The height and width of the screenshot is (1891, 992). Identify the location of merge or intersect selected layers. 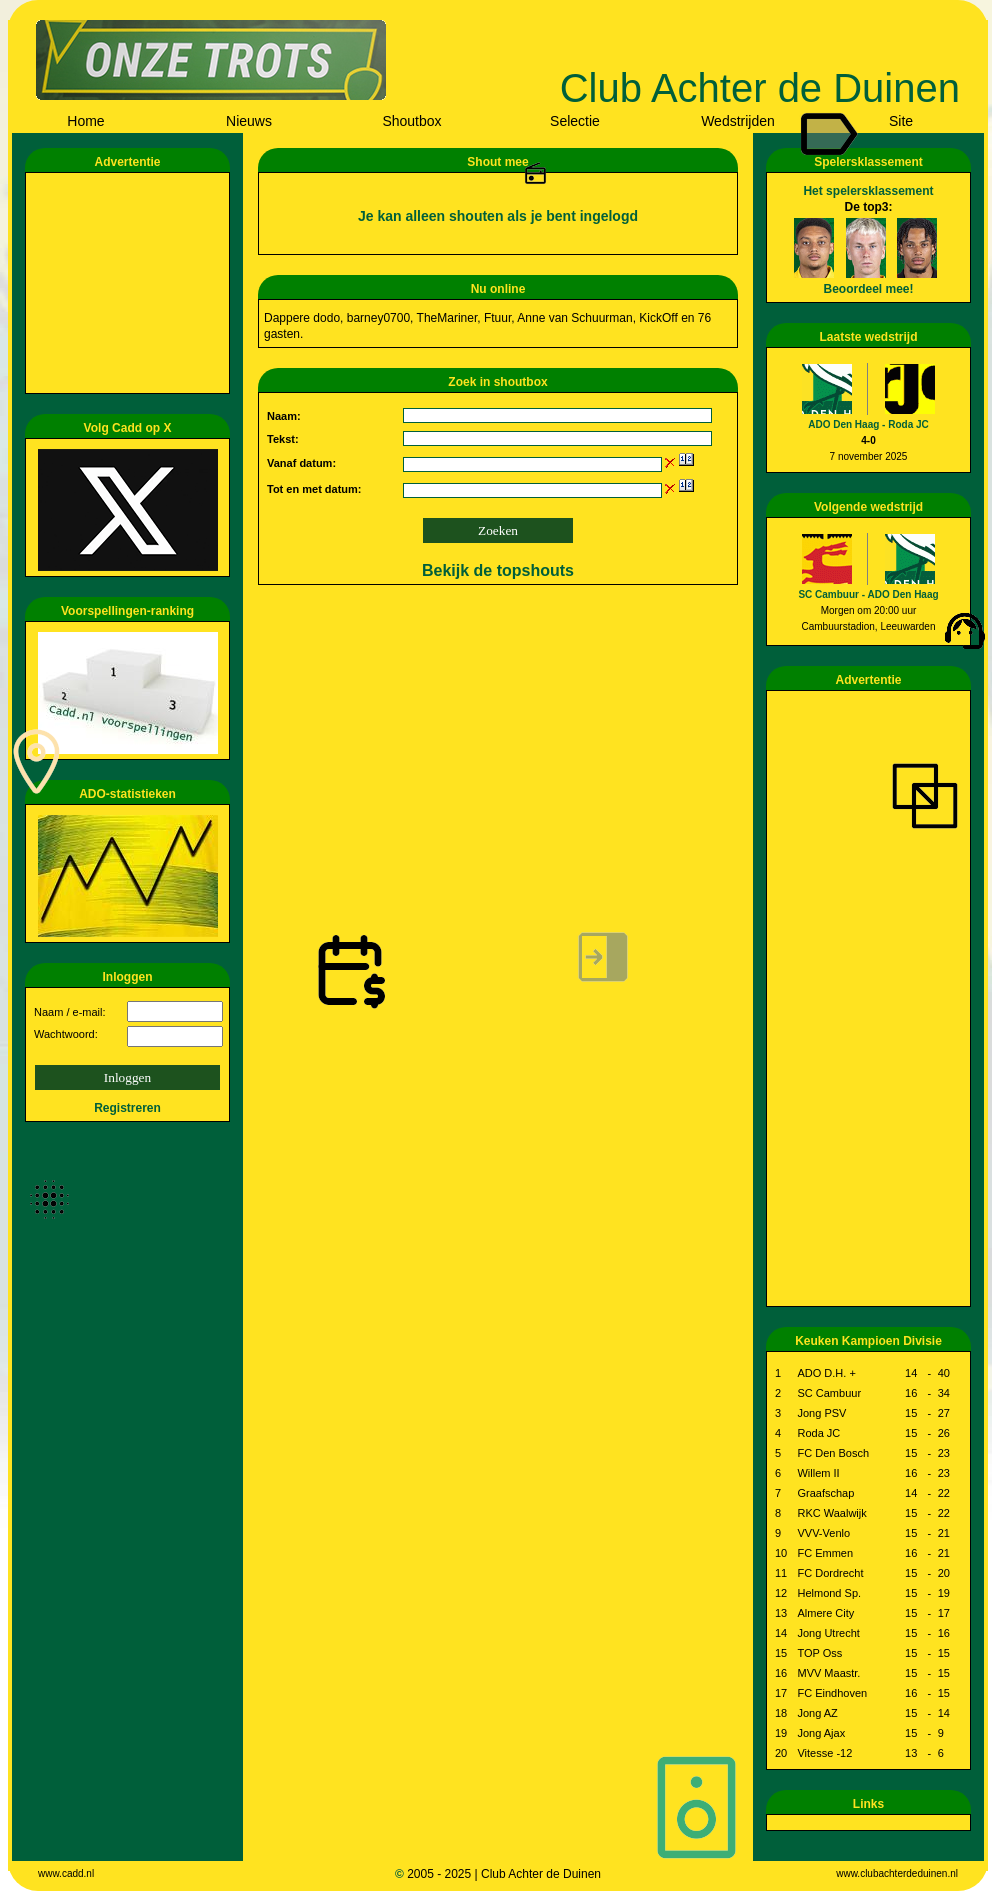
(925, 796).